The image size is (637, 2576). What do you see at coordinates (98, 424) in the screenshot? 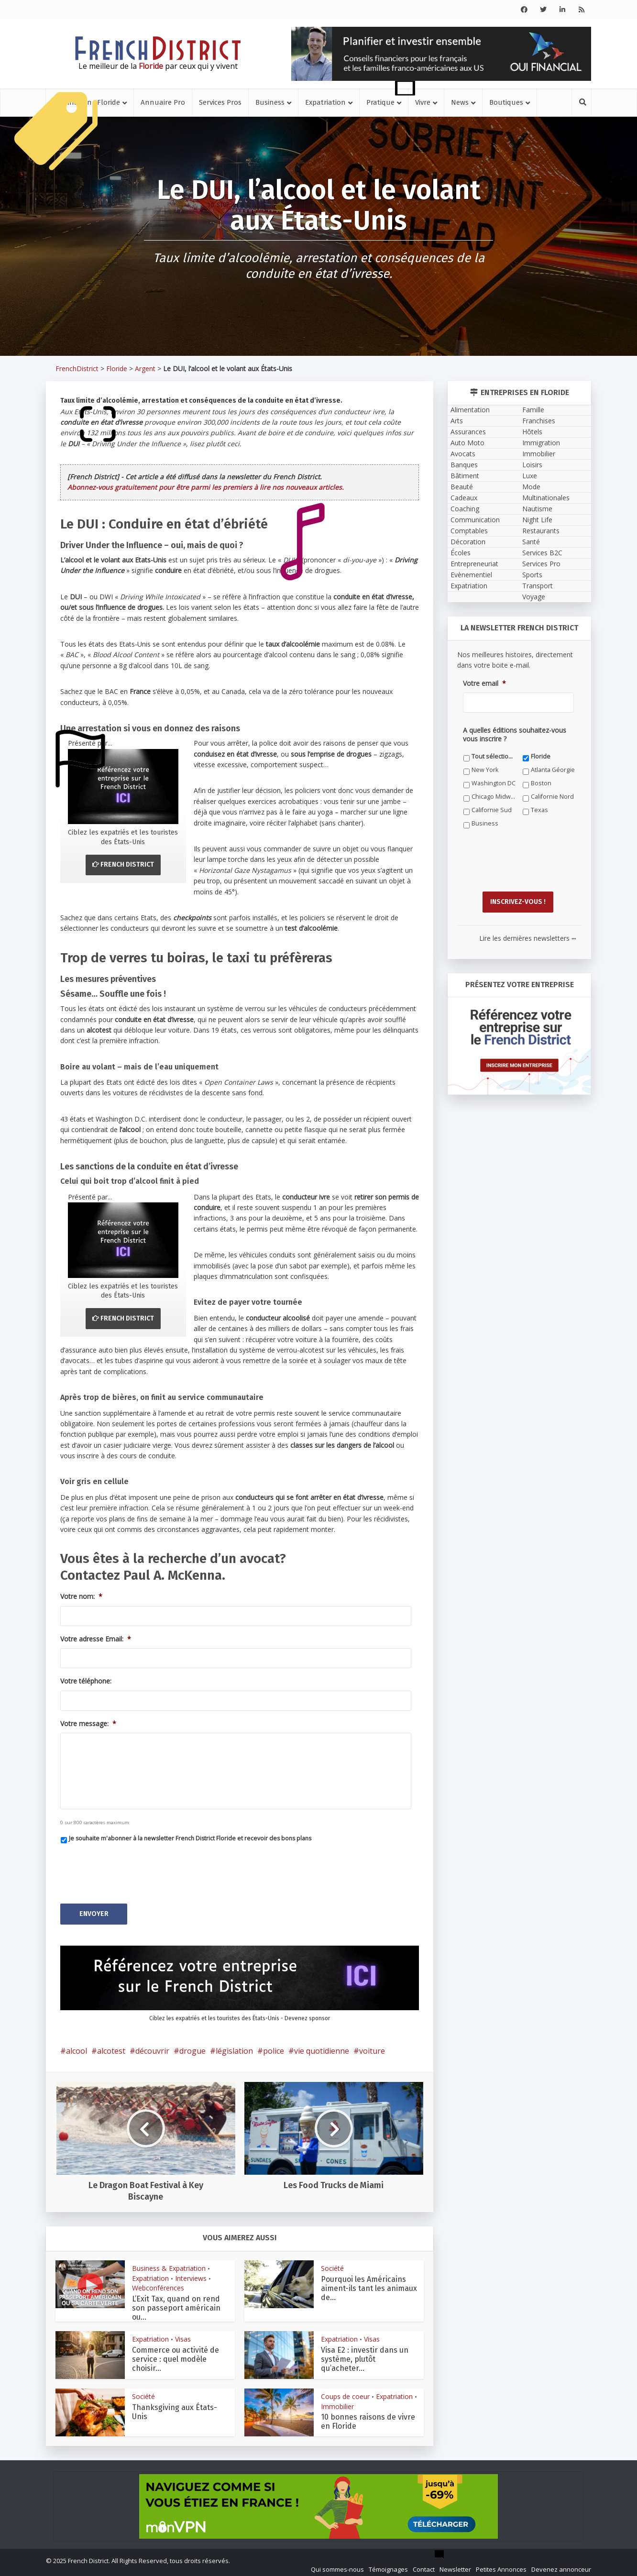
I see `scan a QR code or barcode` at bounding box center [98, 424].